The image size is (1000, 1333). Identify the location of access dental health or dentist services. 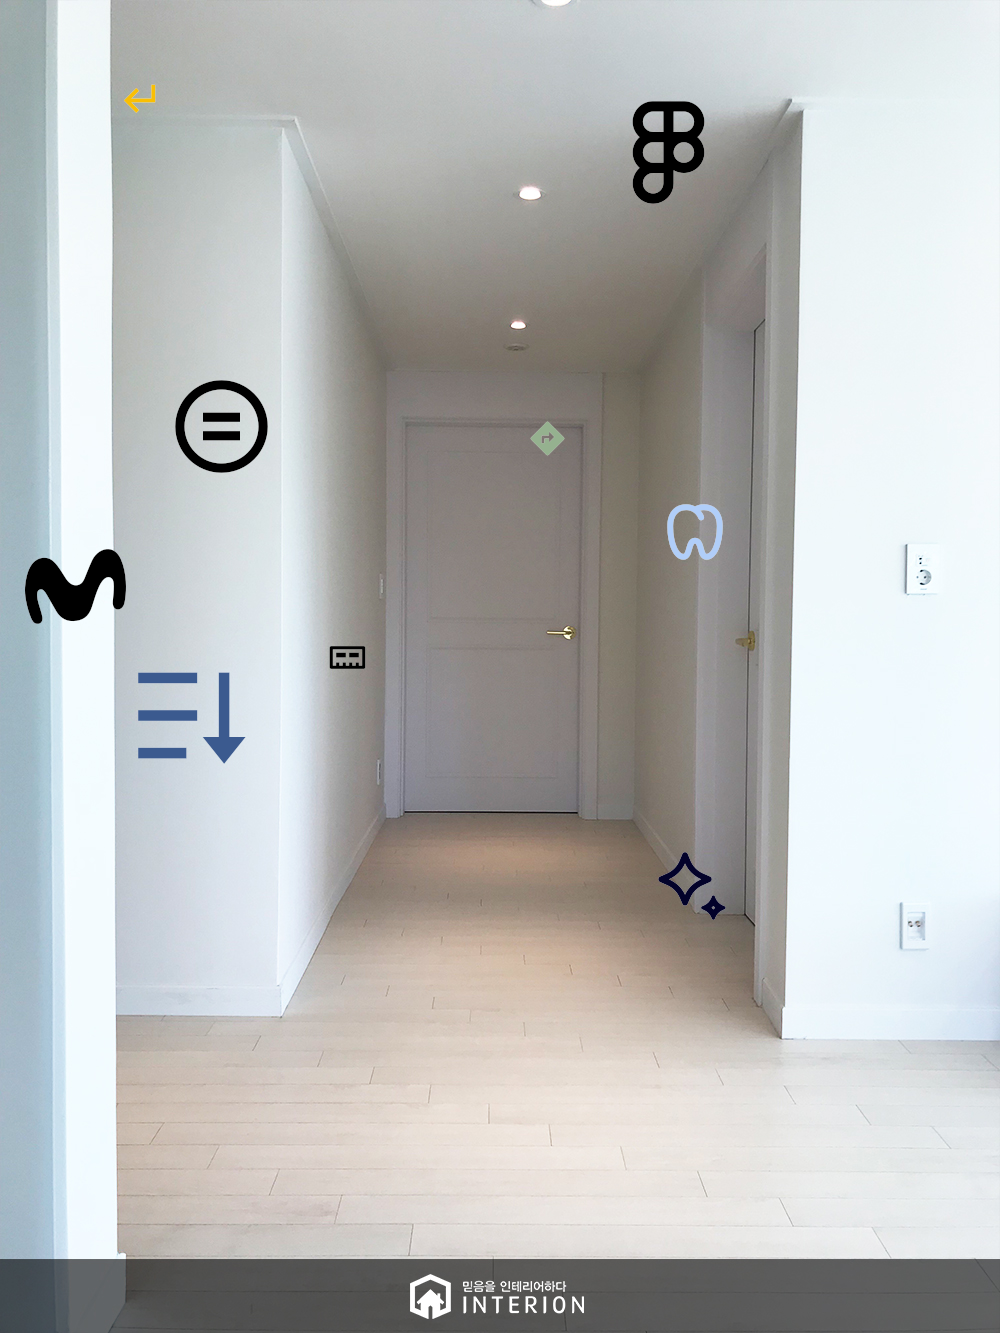
(695, 532).